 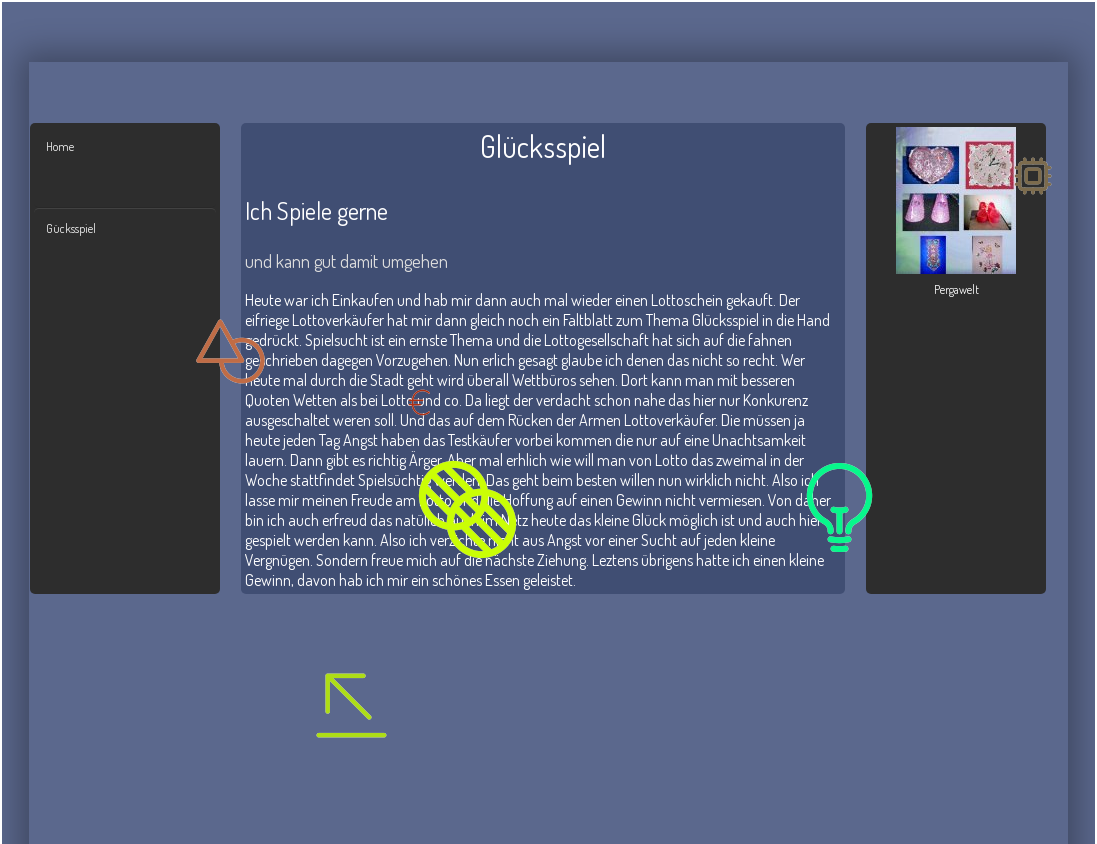 What do you see at coordinates (1033, 176) in the screenshot?
I see `view system performance and processor information` at bounding box center [1033, 176].